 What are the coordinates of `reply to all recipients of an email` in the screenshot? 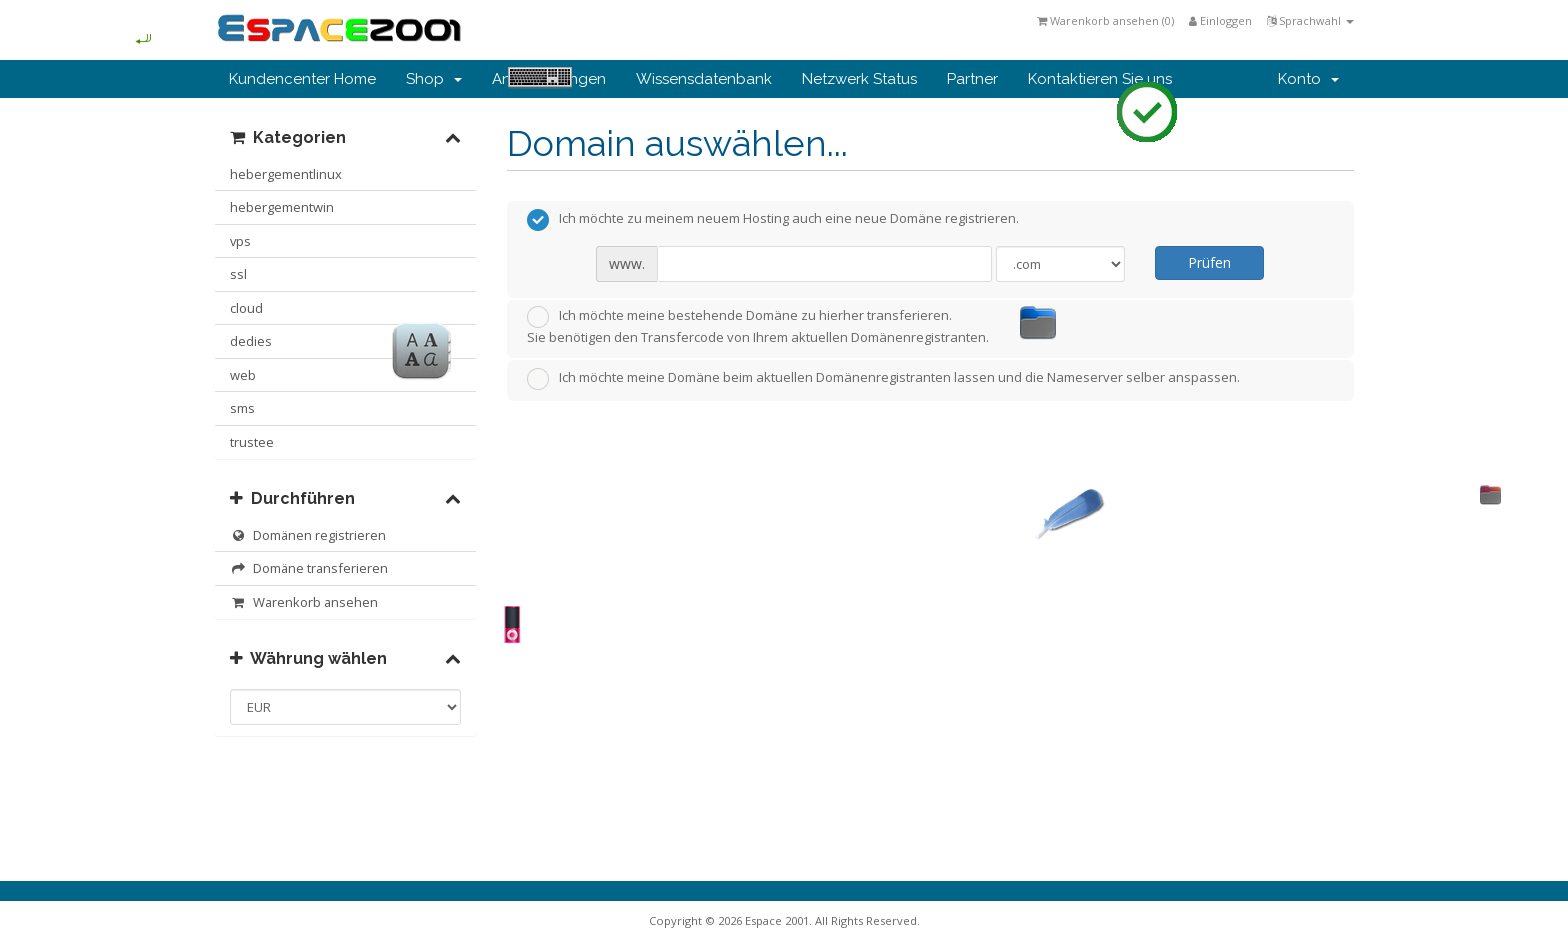 It's located at (143, 38).